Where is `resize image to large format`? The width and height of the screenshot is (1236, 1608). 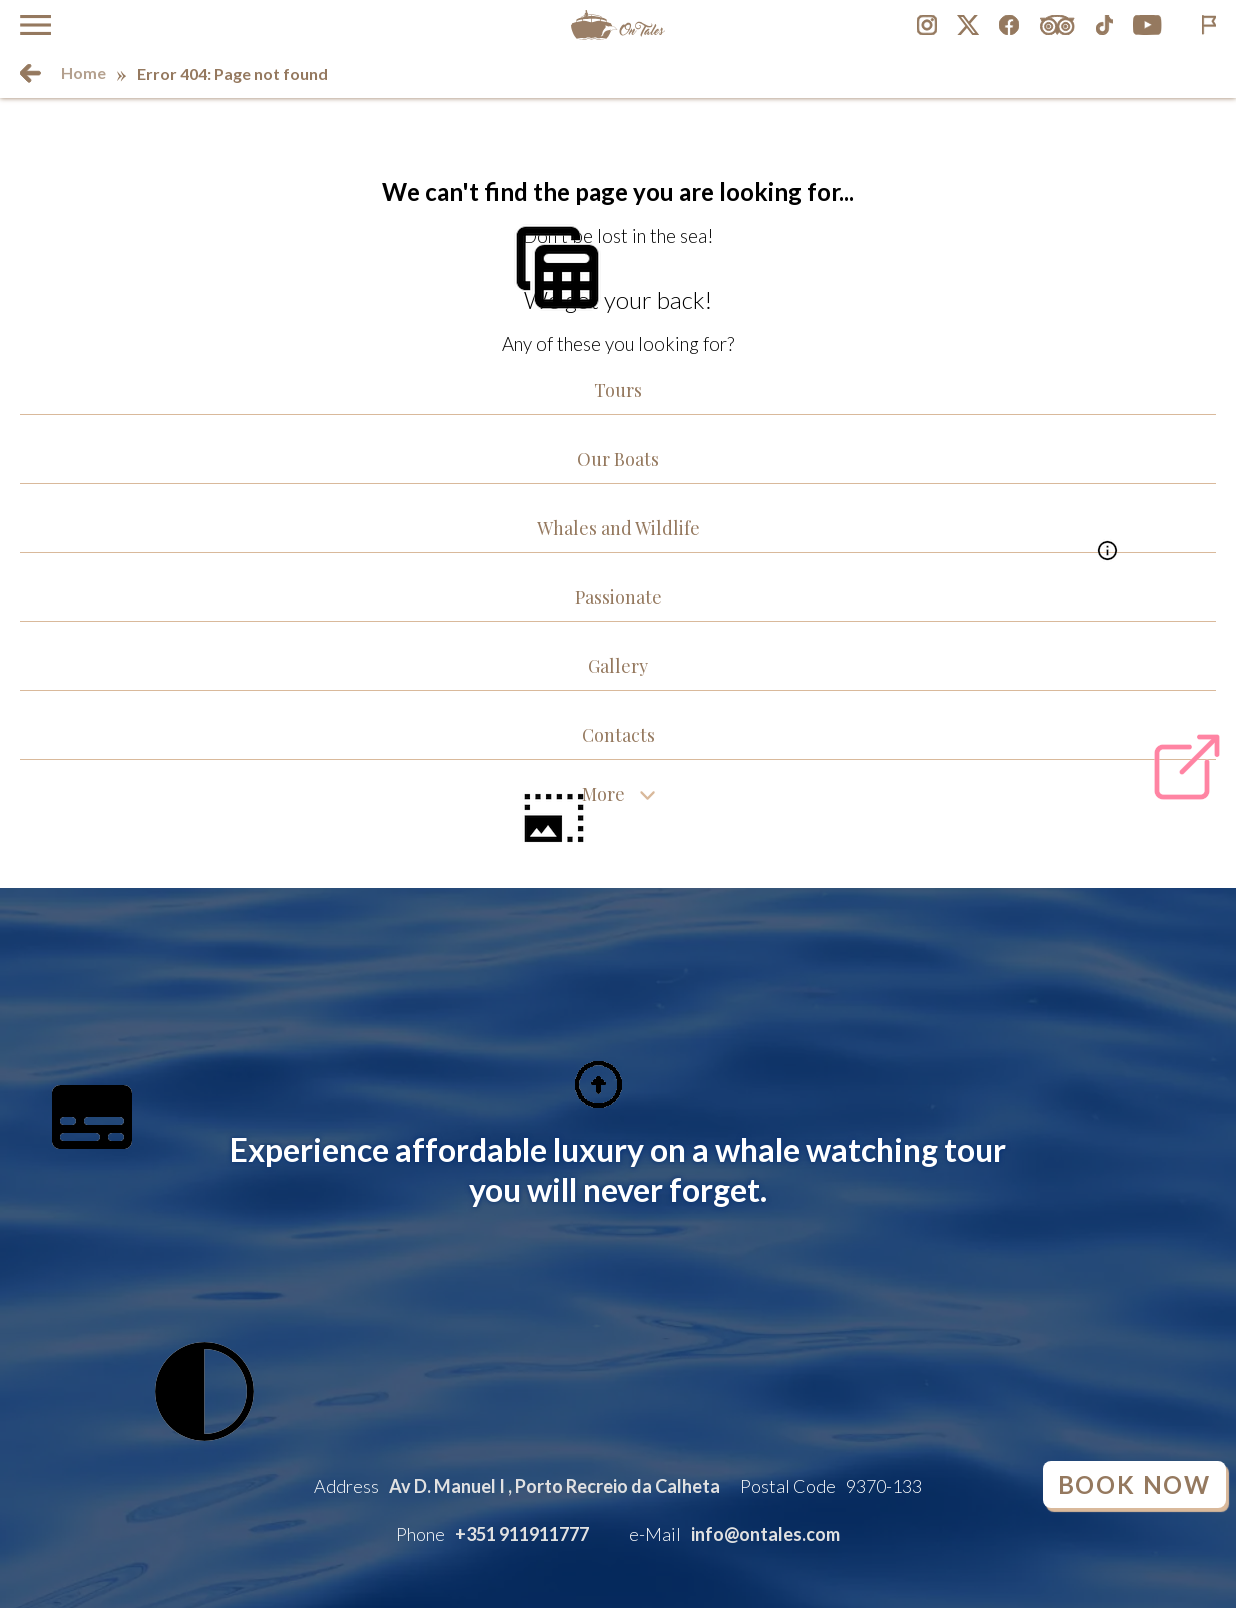
resize image to large format is located at coordinates (554, 818).